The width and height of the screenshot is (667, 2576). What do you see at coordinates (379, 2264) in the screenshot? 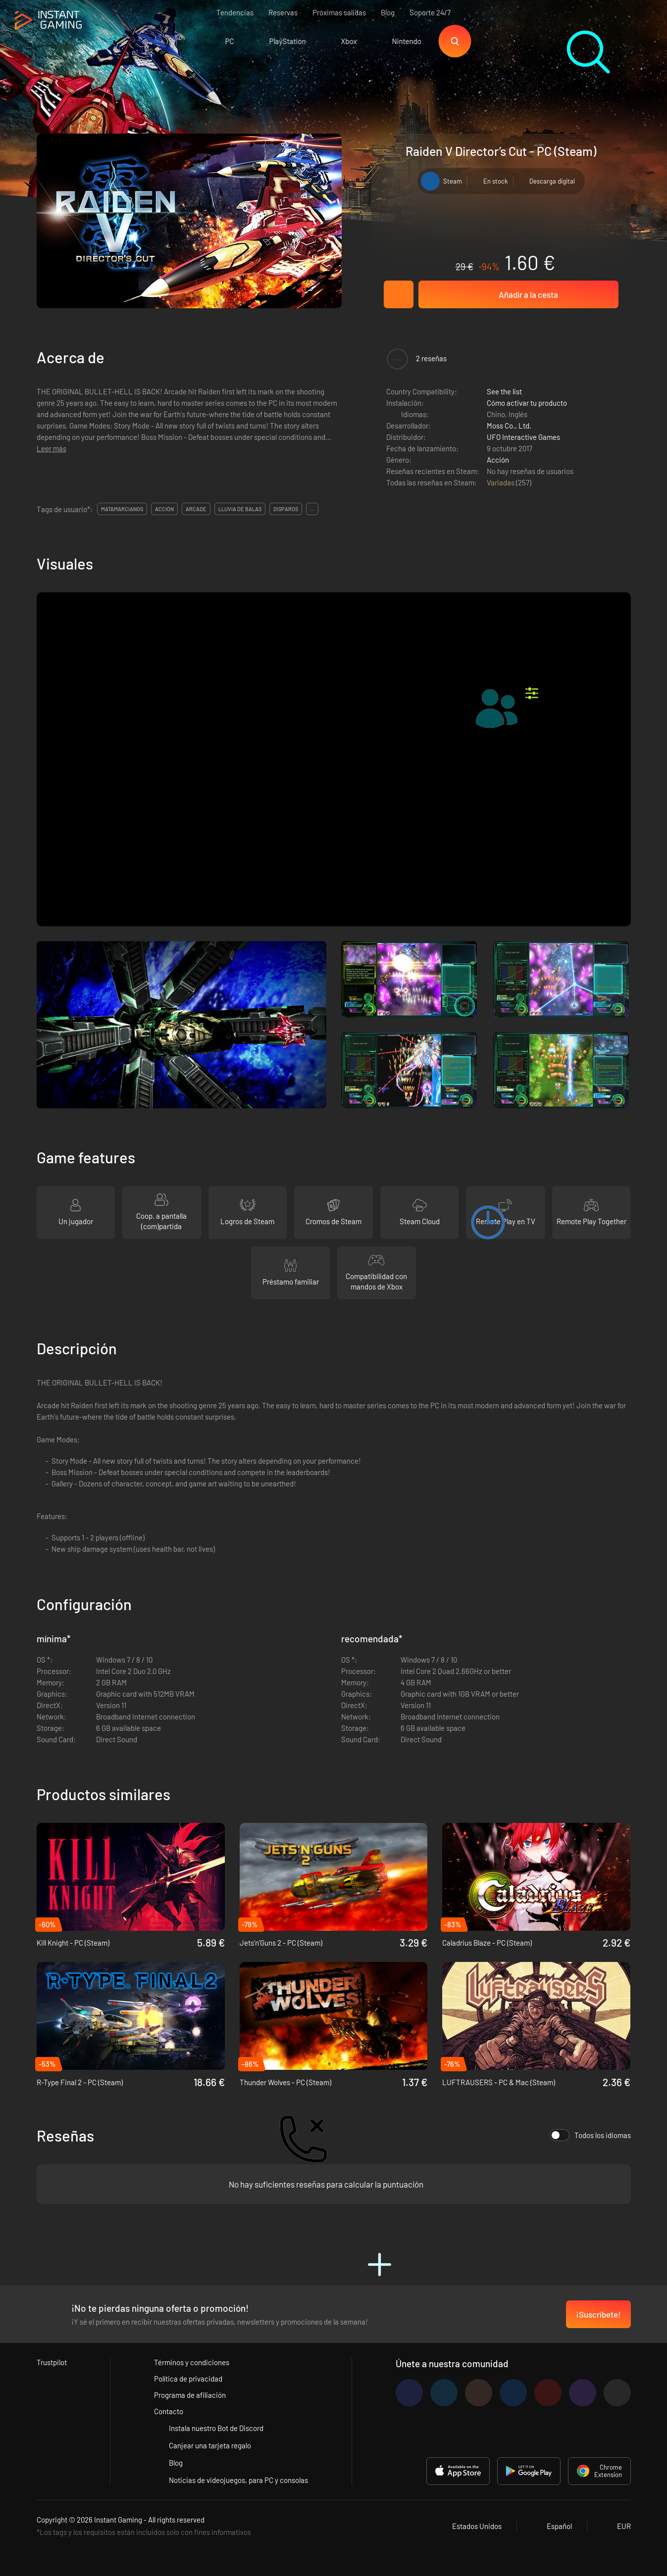
I see `add a new item` at bounding box center [379, 2264].